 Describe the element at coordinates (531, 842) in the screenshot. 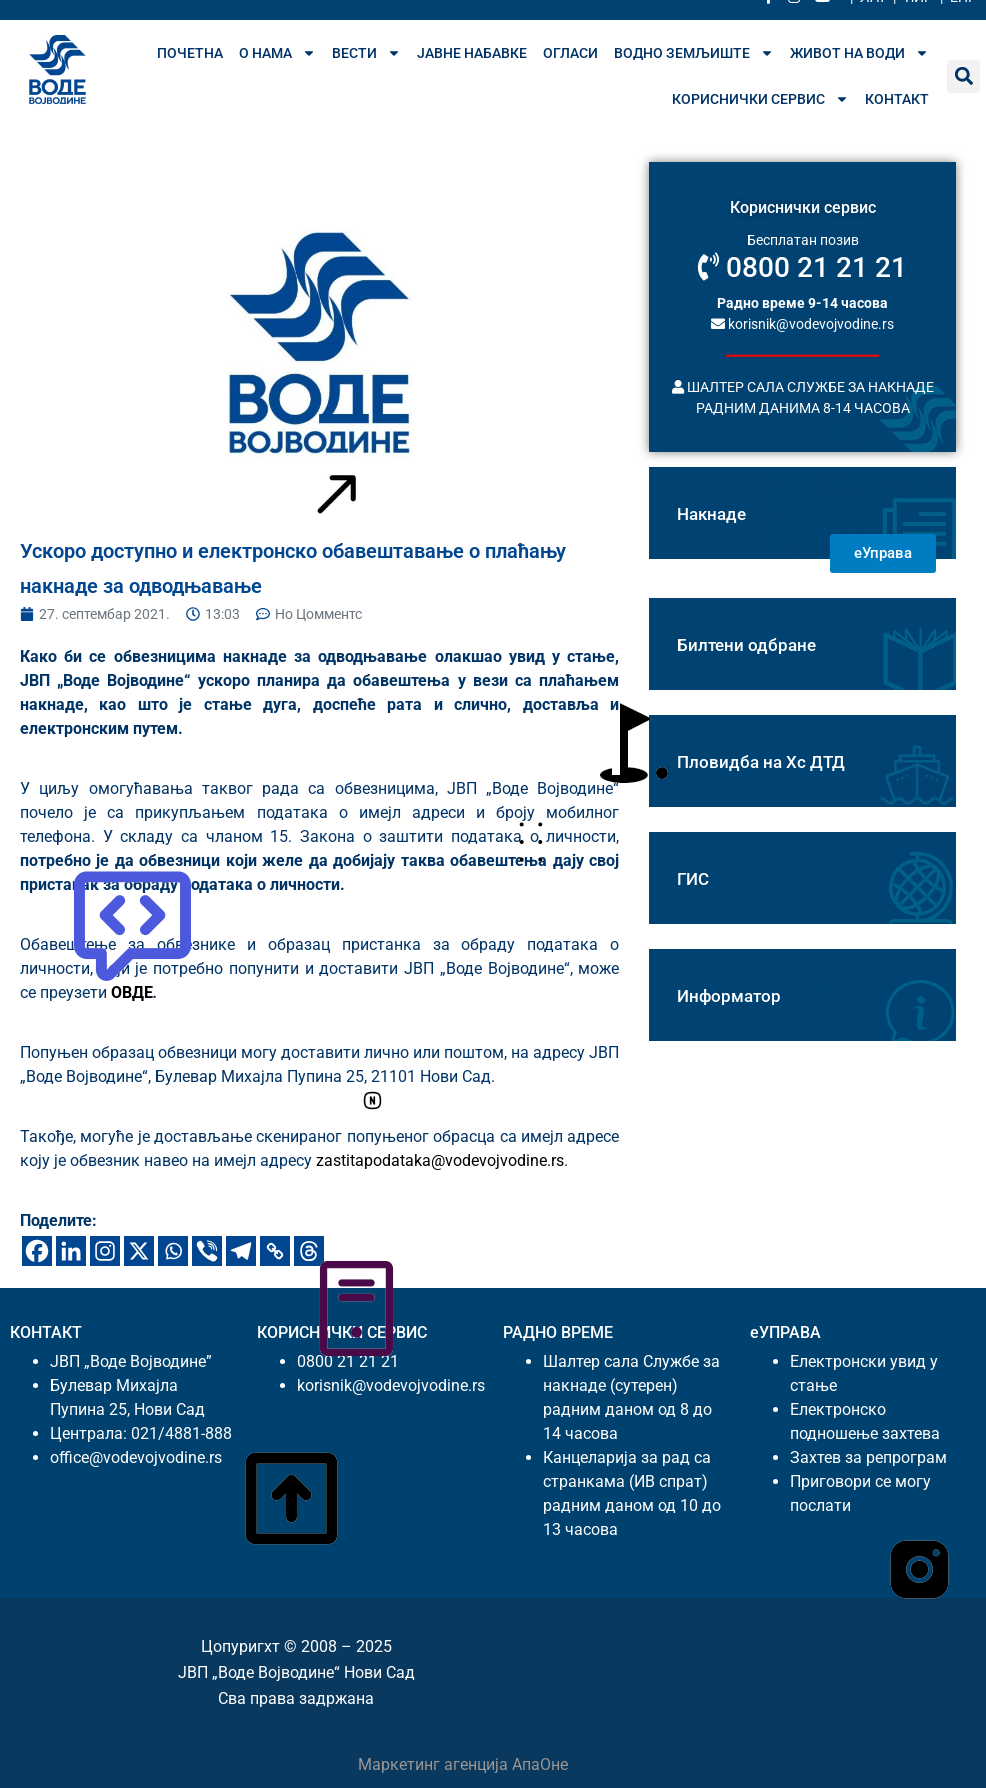

I see `drag to reorder items in a list` at that location.